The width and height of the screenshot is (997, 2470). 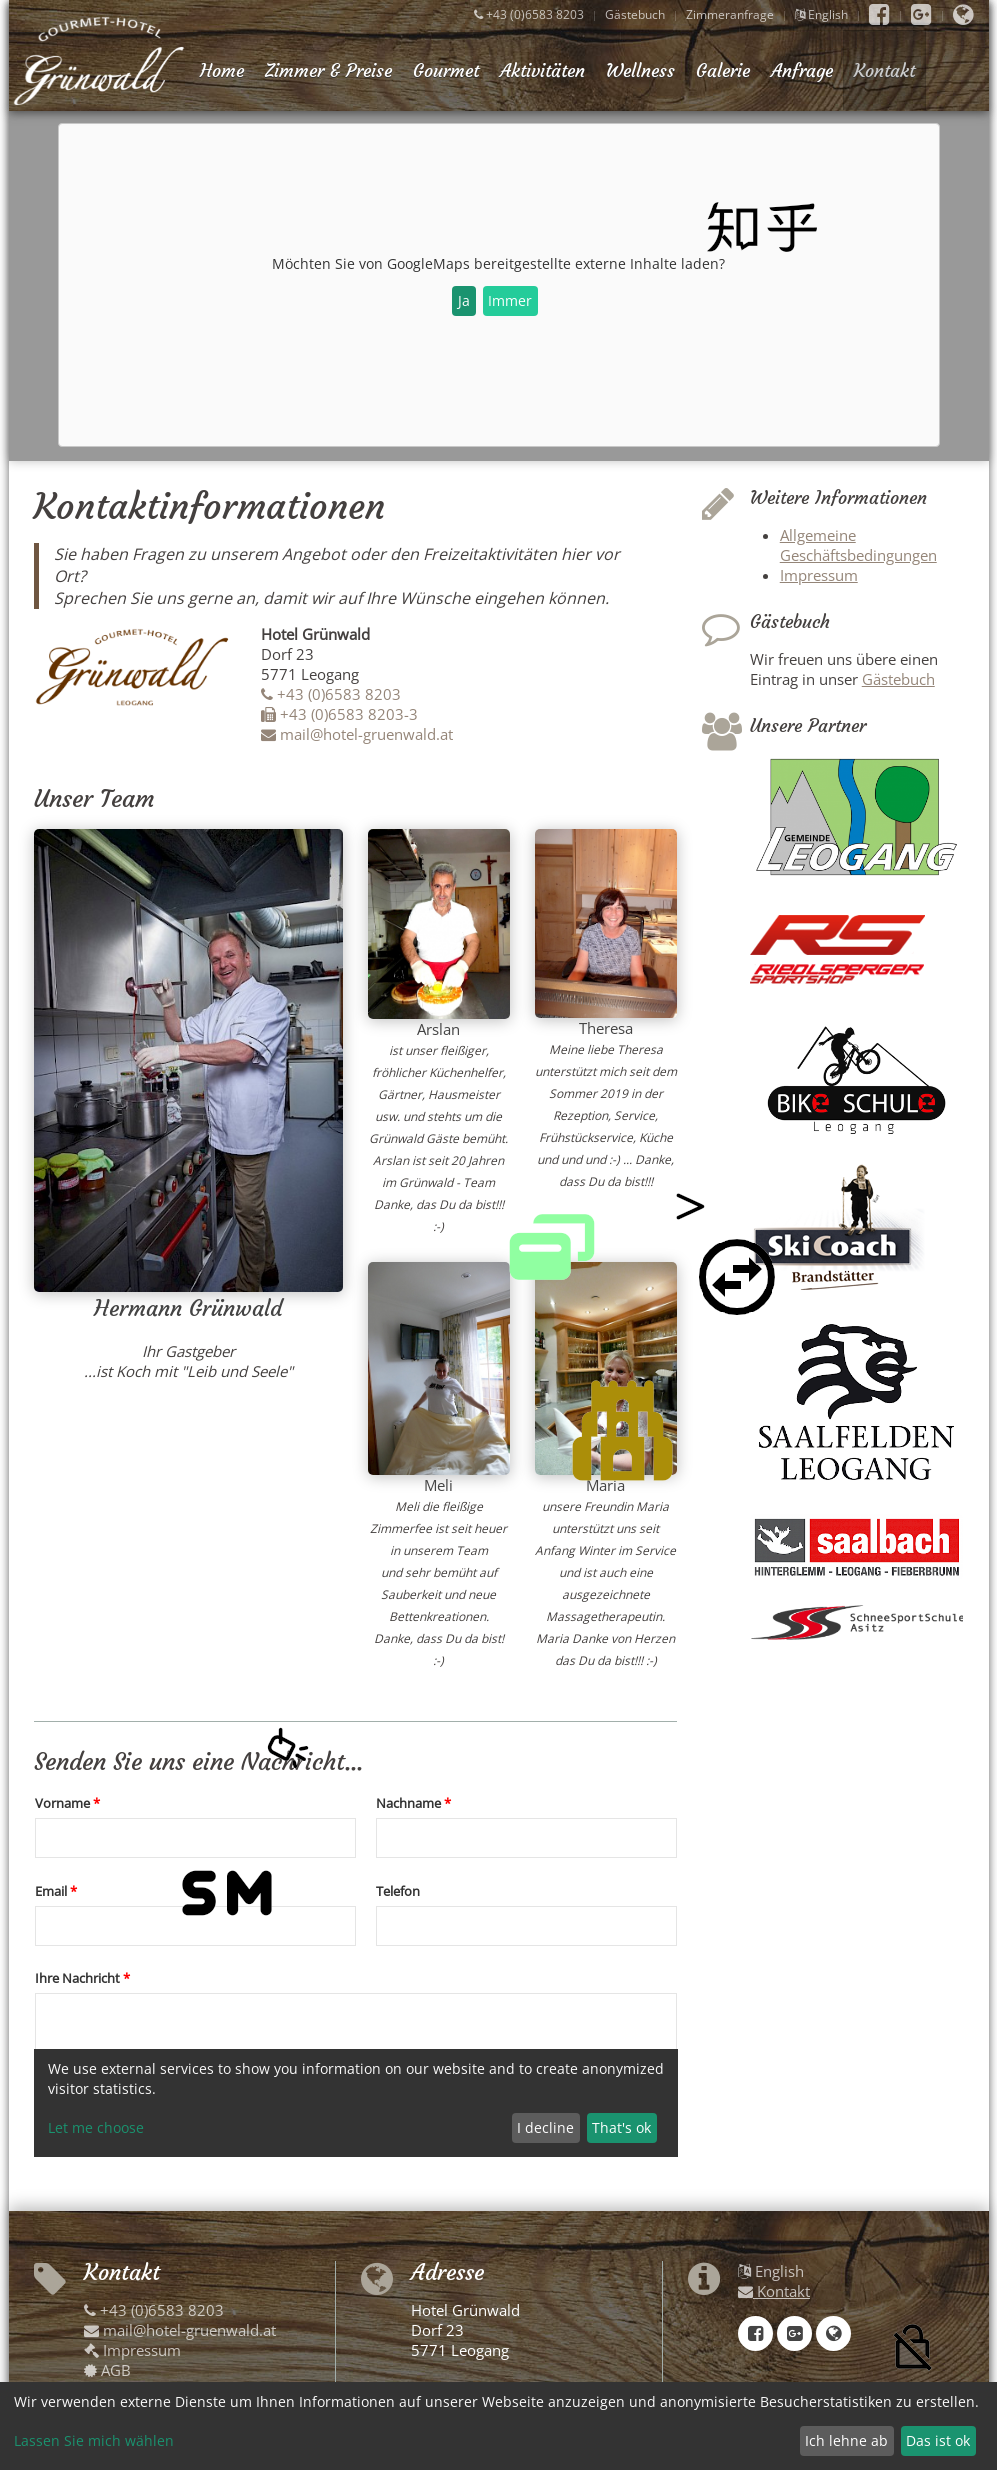 I want to click on indicates an unencrypted or insecure connection, so click(x=912, y=2347).